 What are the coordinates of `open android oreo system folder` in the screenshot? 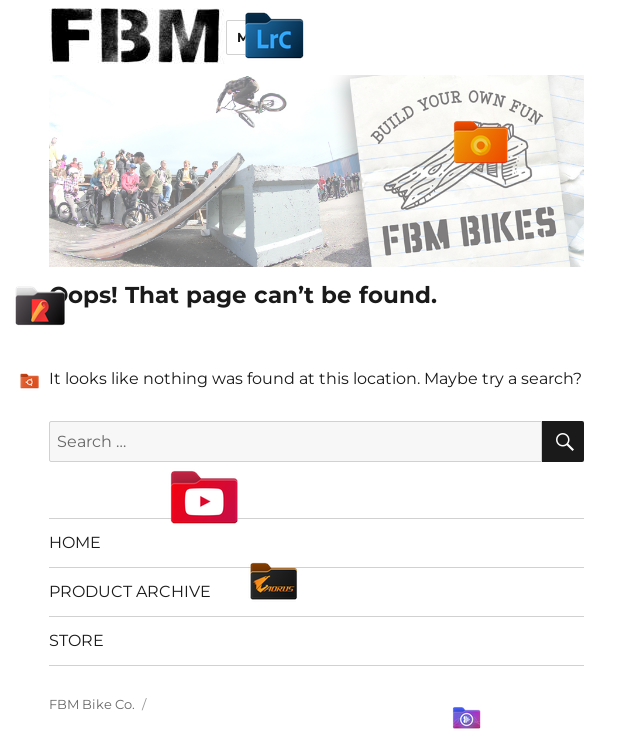 It's located at (480, 143).